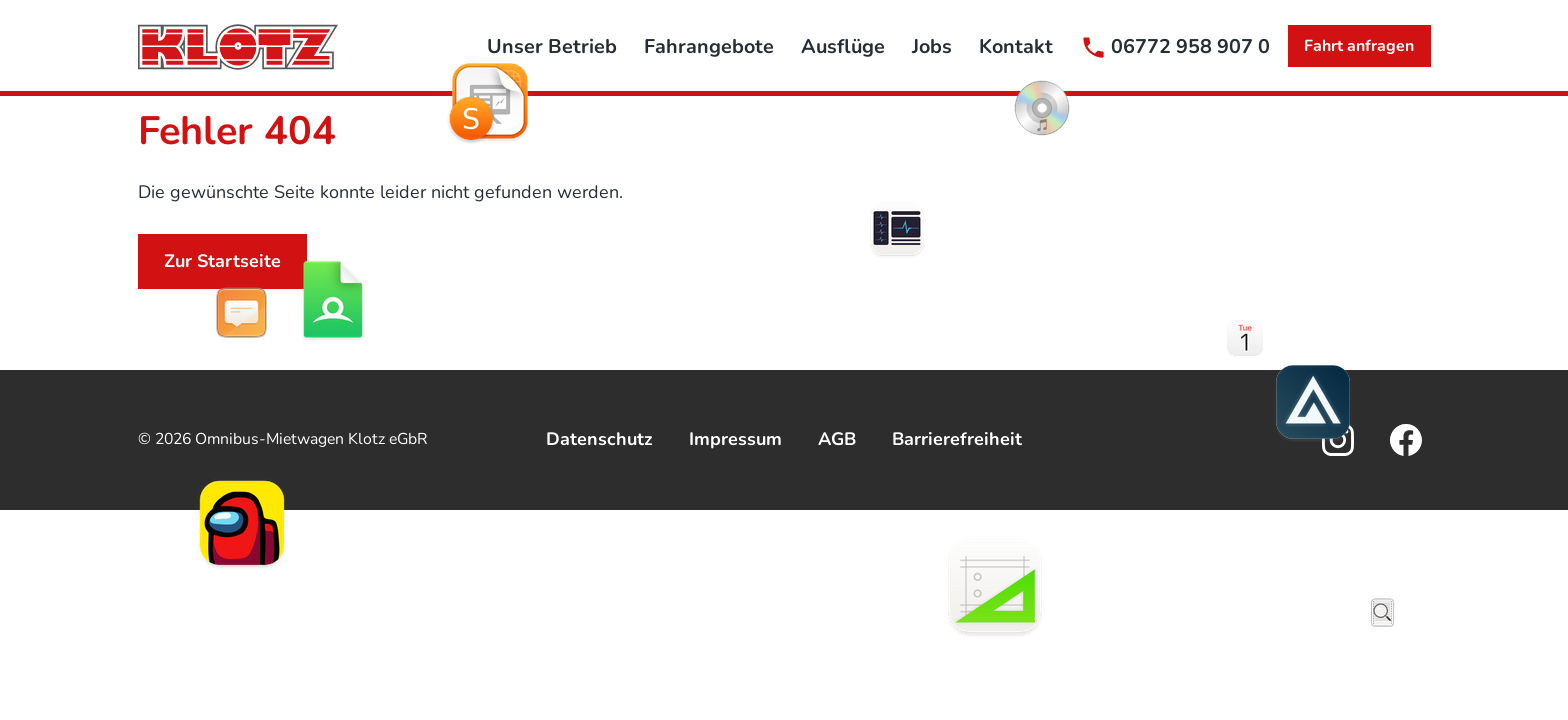  What do you see at coordinates (995, 586) in the screenshot?
I see `open glade interface designer` at bounding box center [995, 586].